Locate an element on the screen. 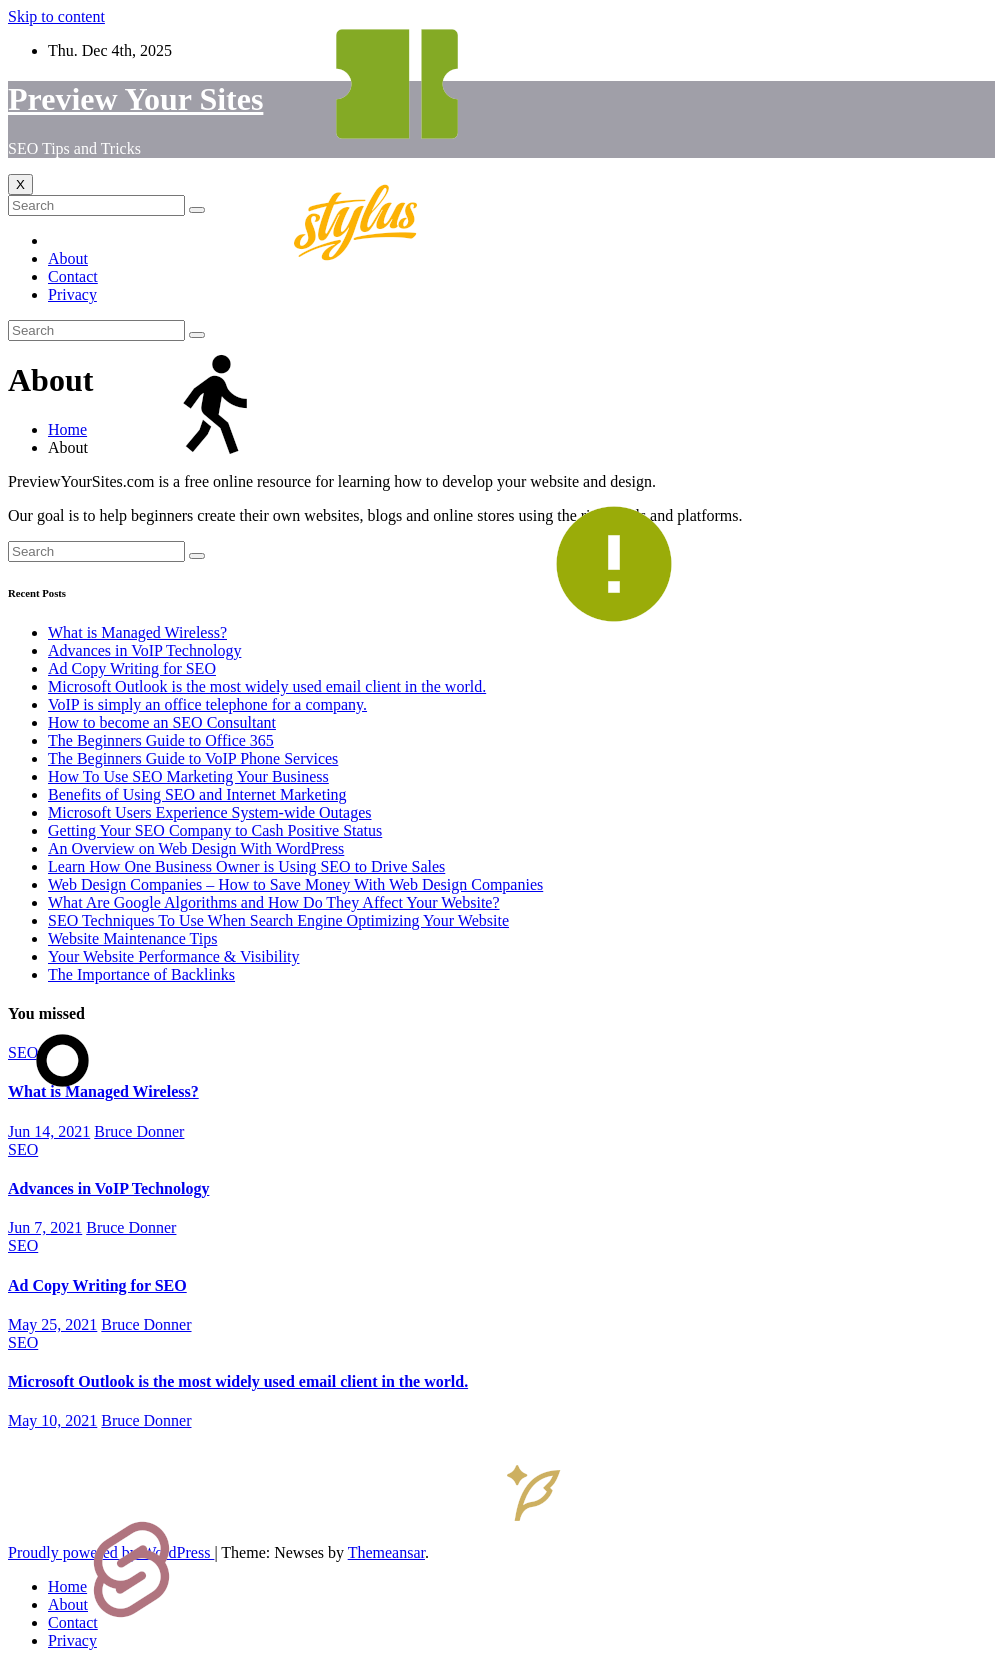 The width and height of the screenshot is (1003, 1666). indicates loading or processing in progress is located at coordinates (62, 1060).